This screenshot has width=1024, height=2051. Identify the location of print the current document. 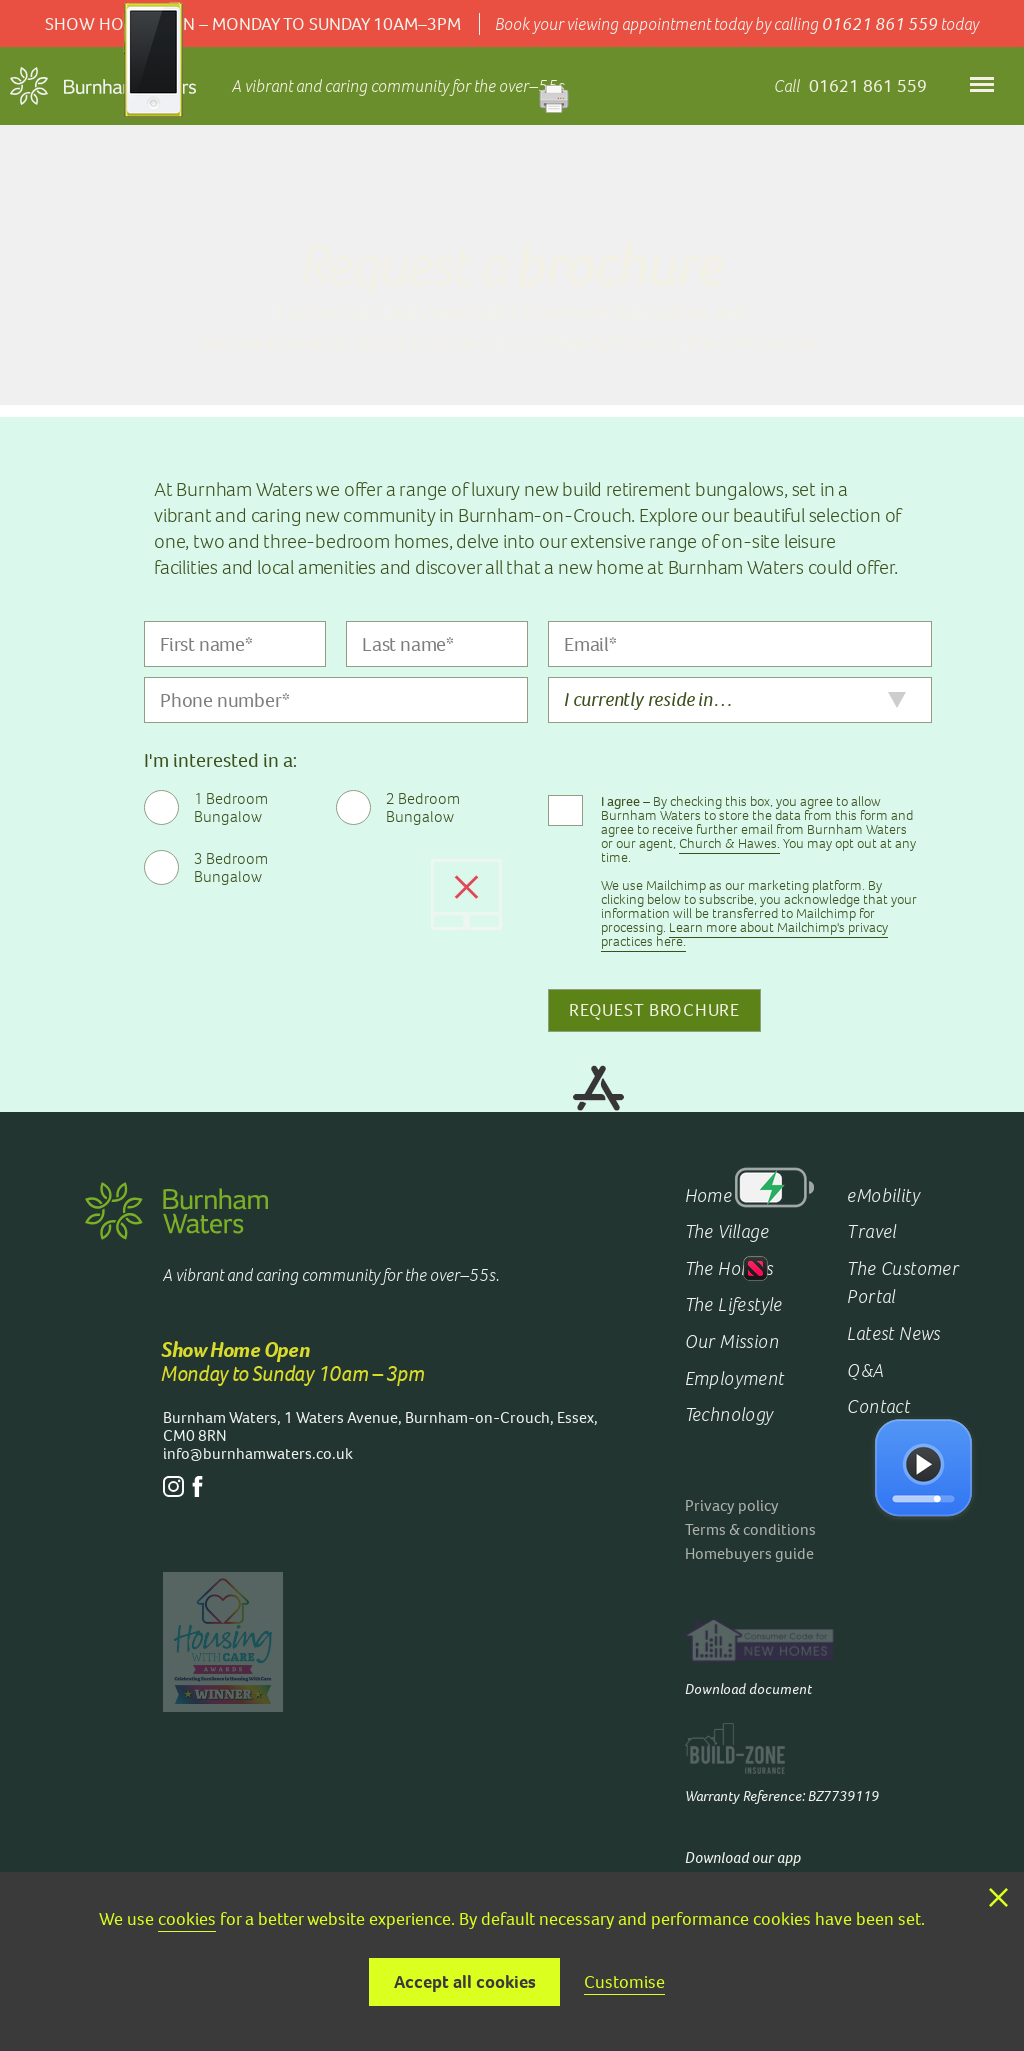
(554, 99).